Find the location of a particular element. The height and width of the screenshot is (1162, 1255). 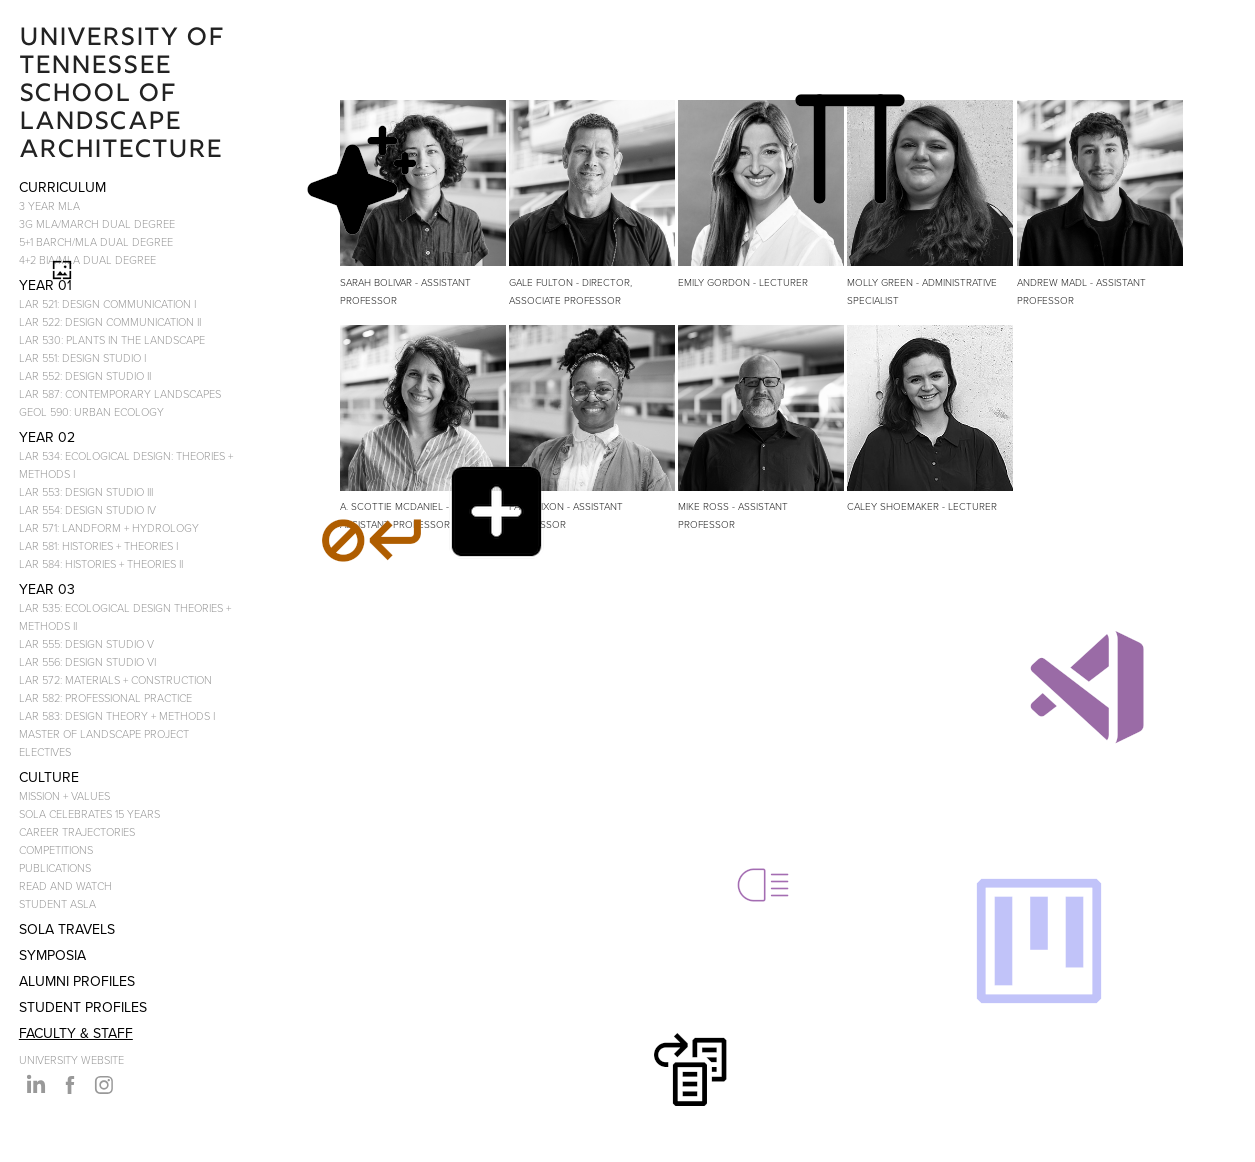

open visual studio code insiders is located at coordinates (1091, 691).